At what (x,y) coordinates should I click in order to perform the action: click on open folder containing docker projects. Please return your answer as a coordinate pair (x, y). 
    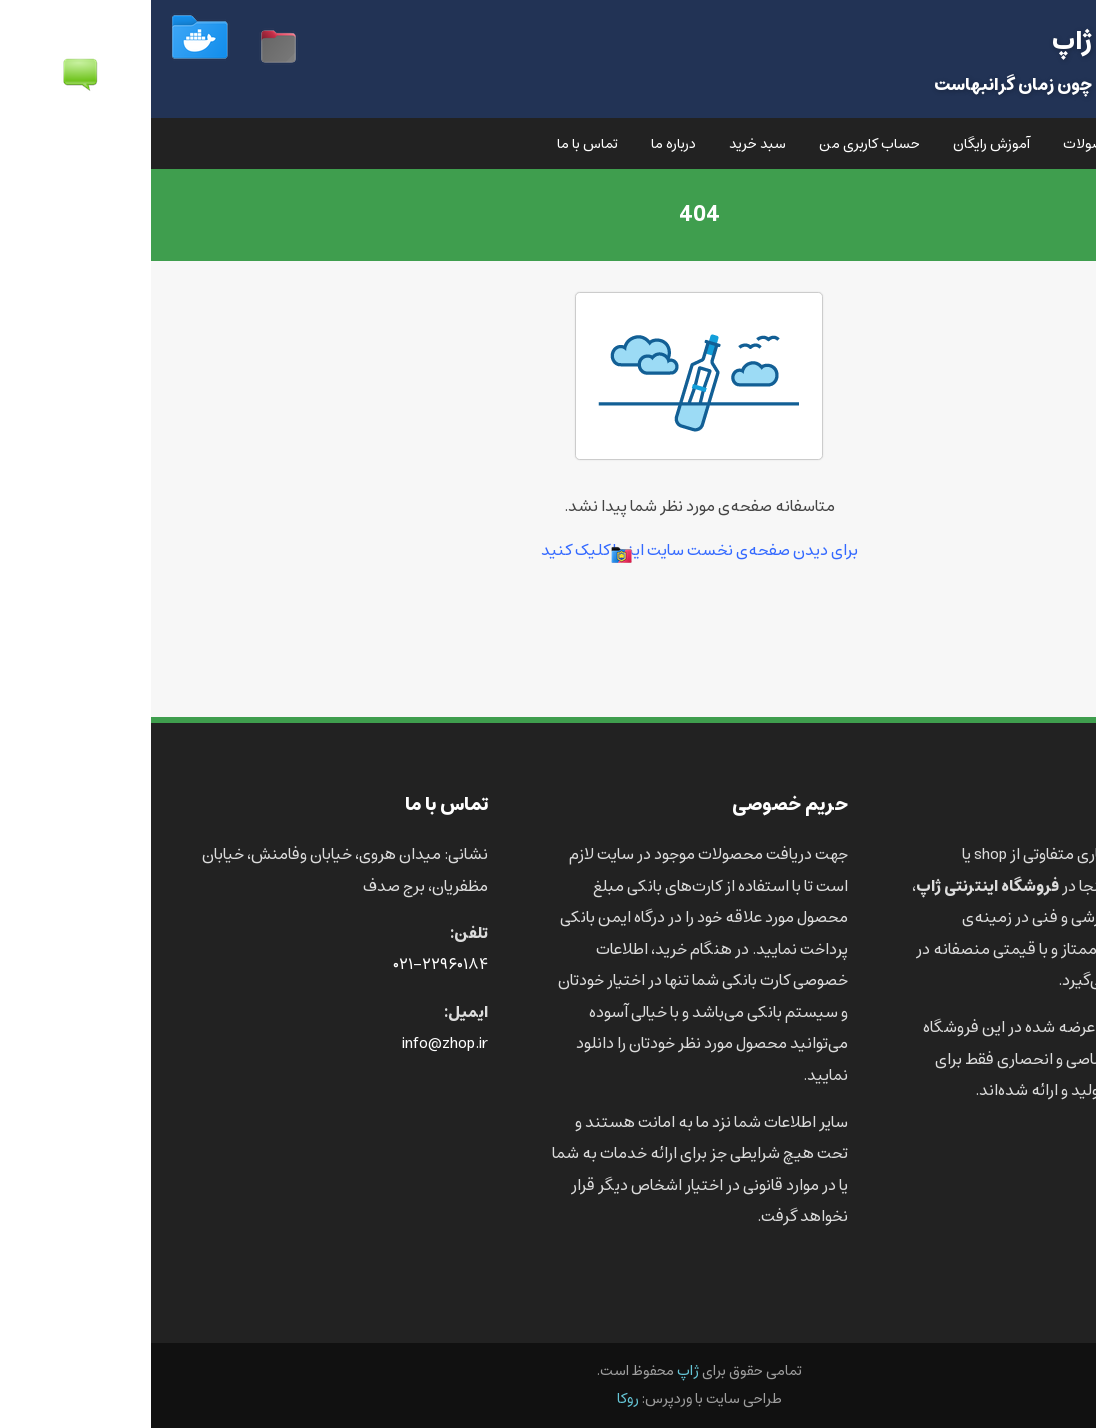
    Looking at the image, I should click on (199, 38).